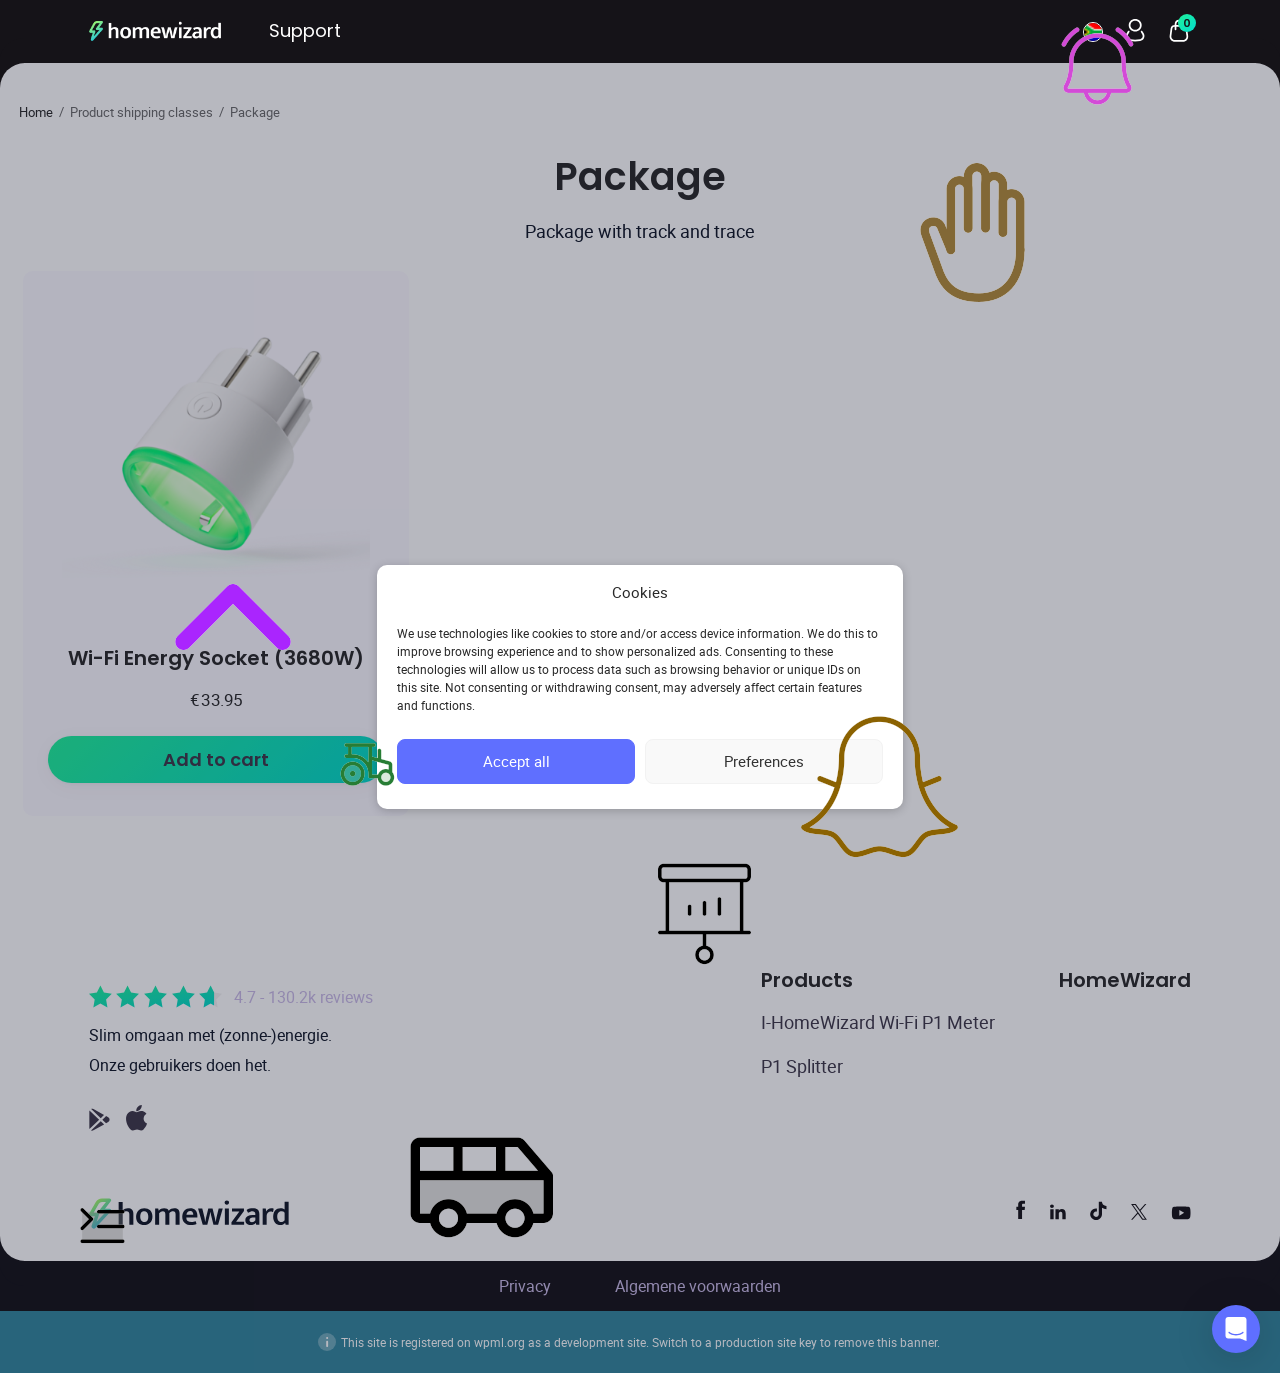  What do you see at coordinates (704, 906) in the screenshot?
I see `view presentation with data charts` at bounding box center [704, 906].